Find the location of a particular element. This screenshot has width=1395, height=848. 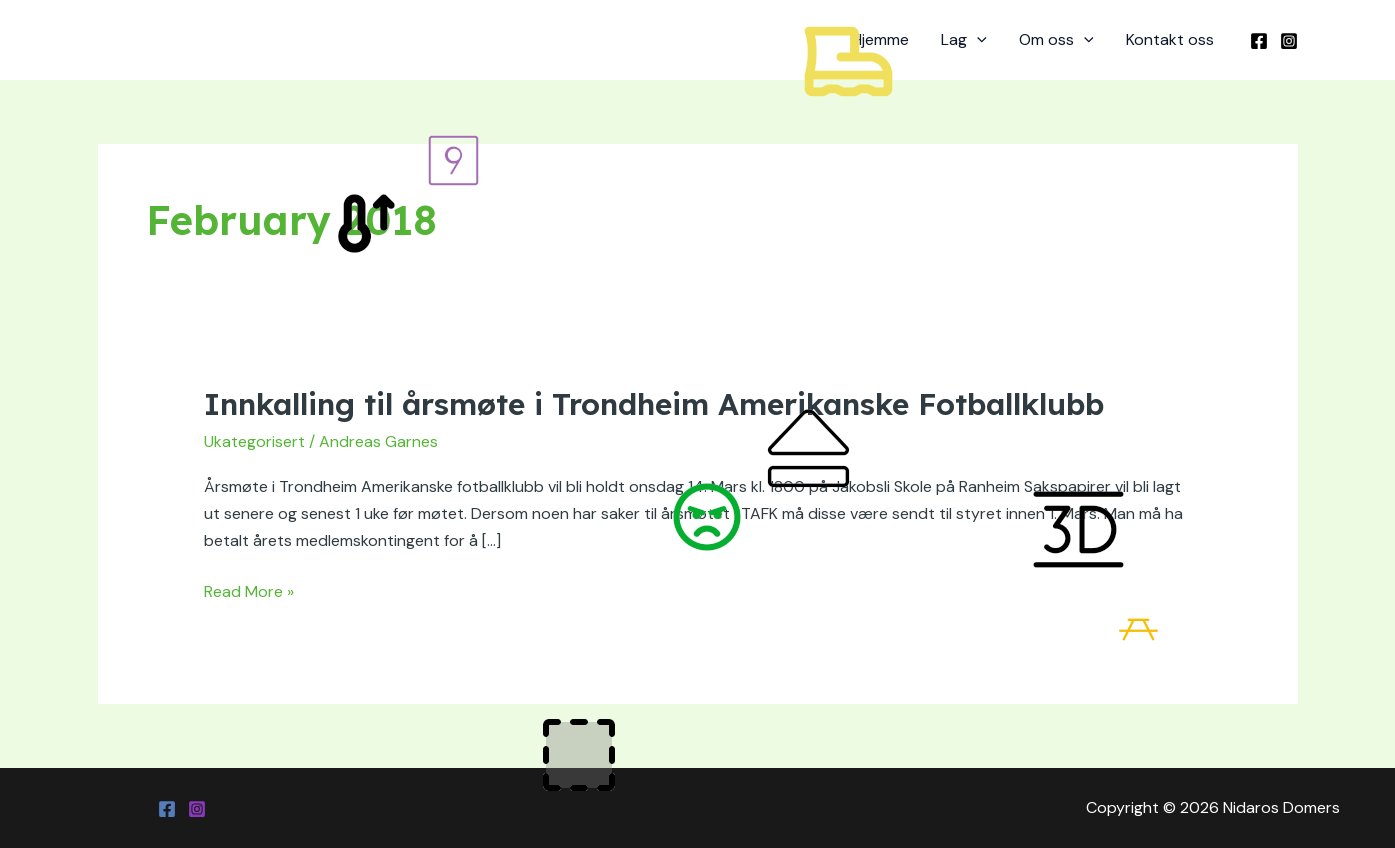

express anger or frustration in a reaction is located at coordinates (707, 517).